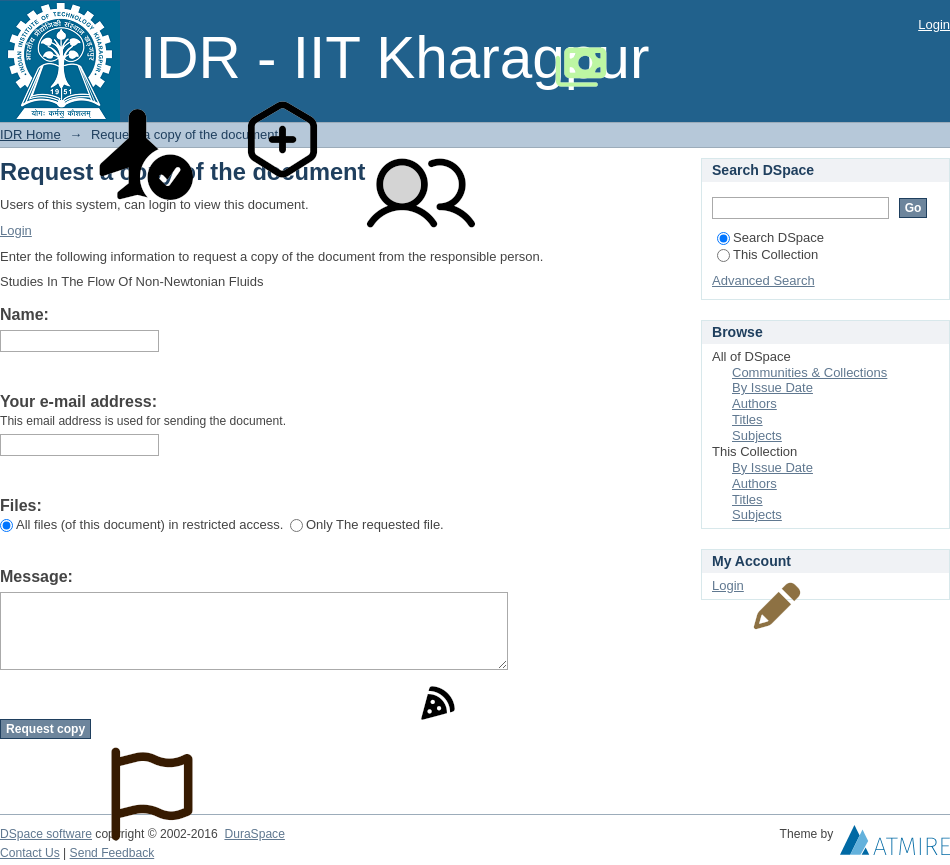 The width and height of the screenshot is (950, 865). Describe the element at coordinates (152, 794) in the screenshot. I see `flag or bookmark this item` at that location.